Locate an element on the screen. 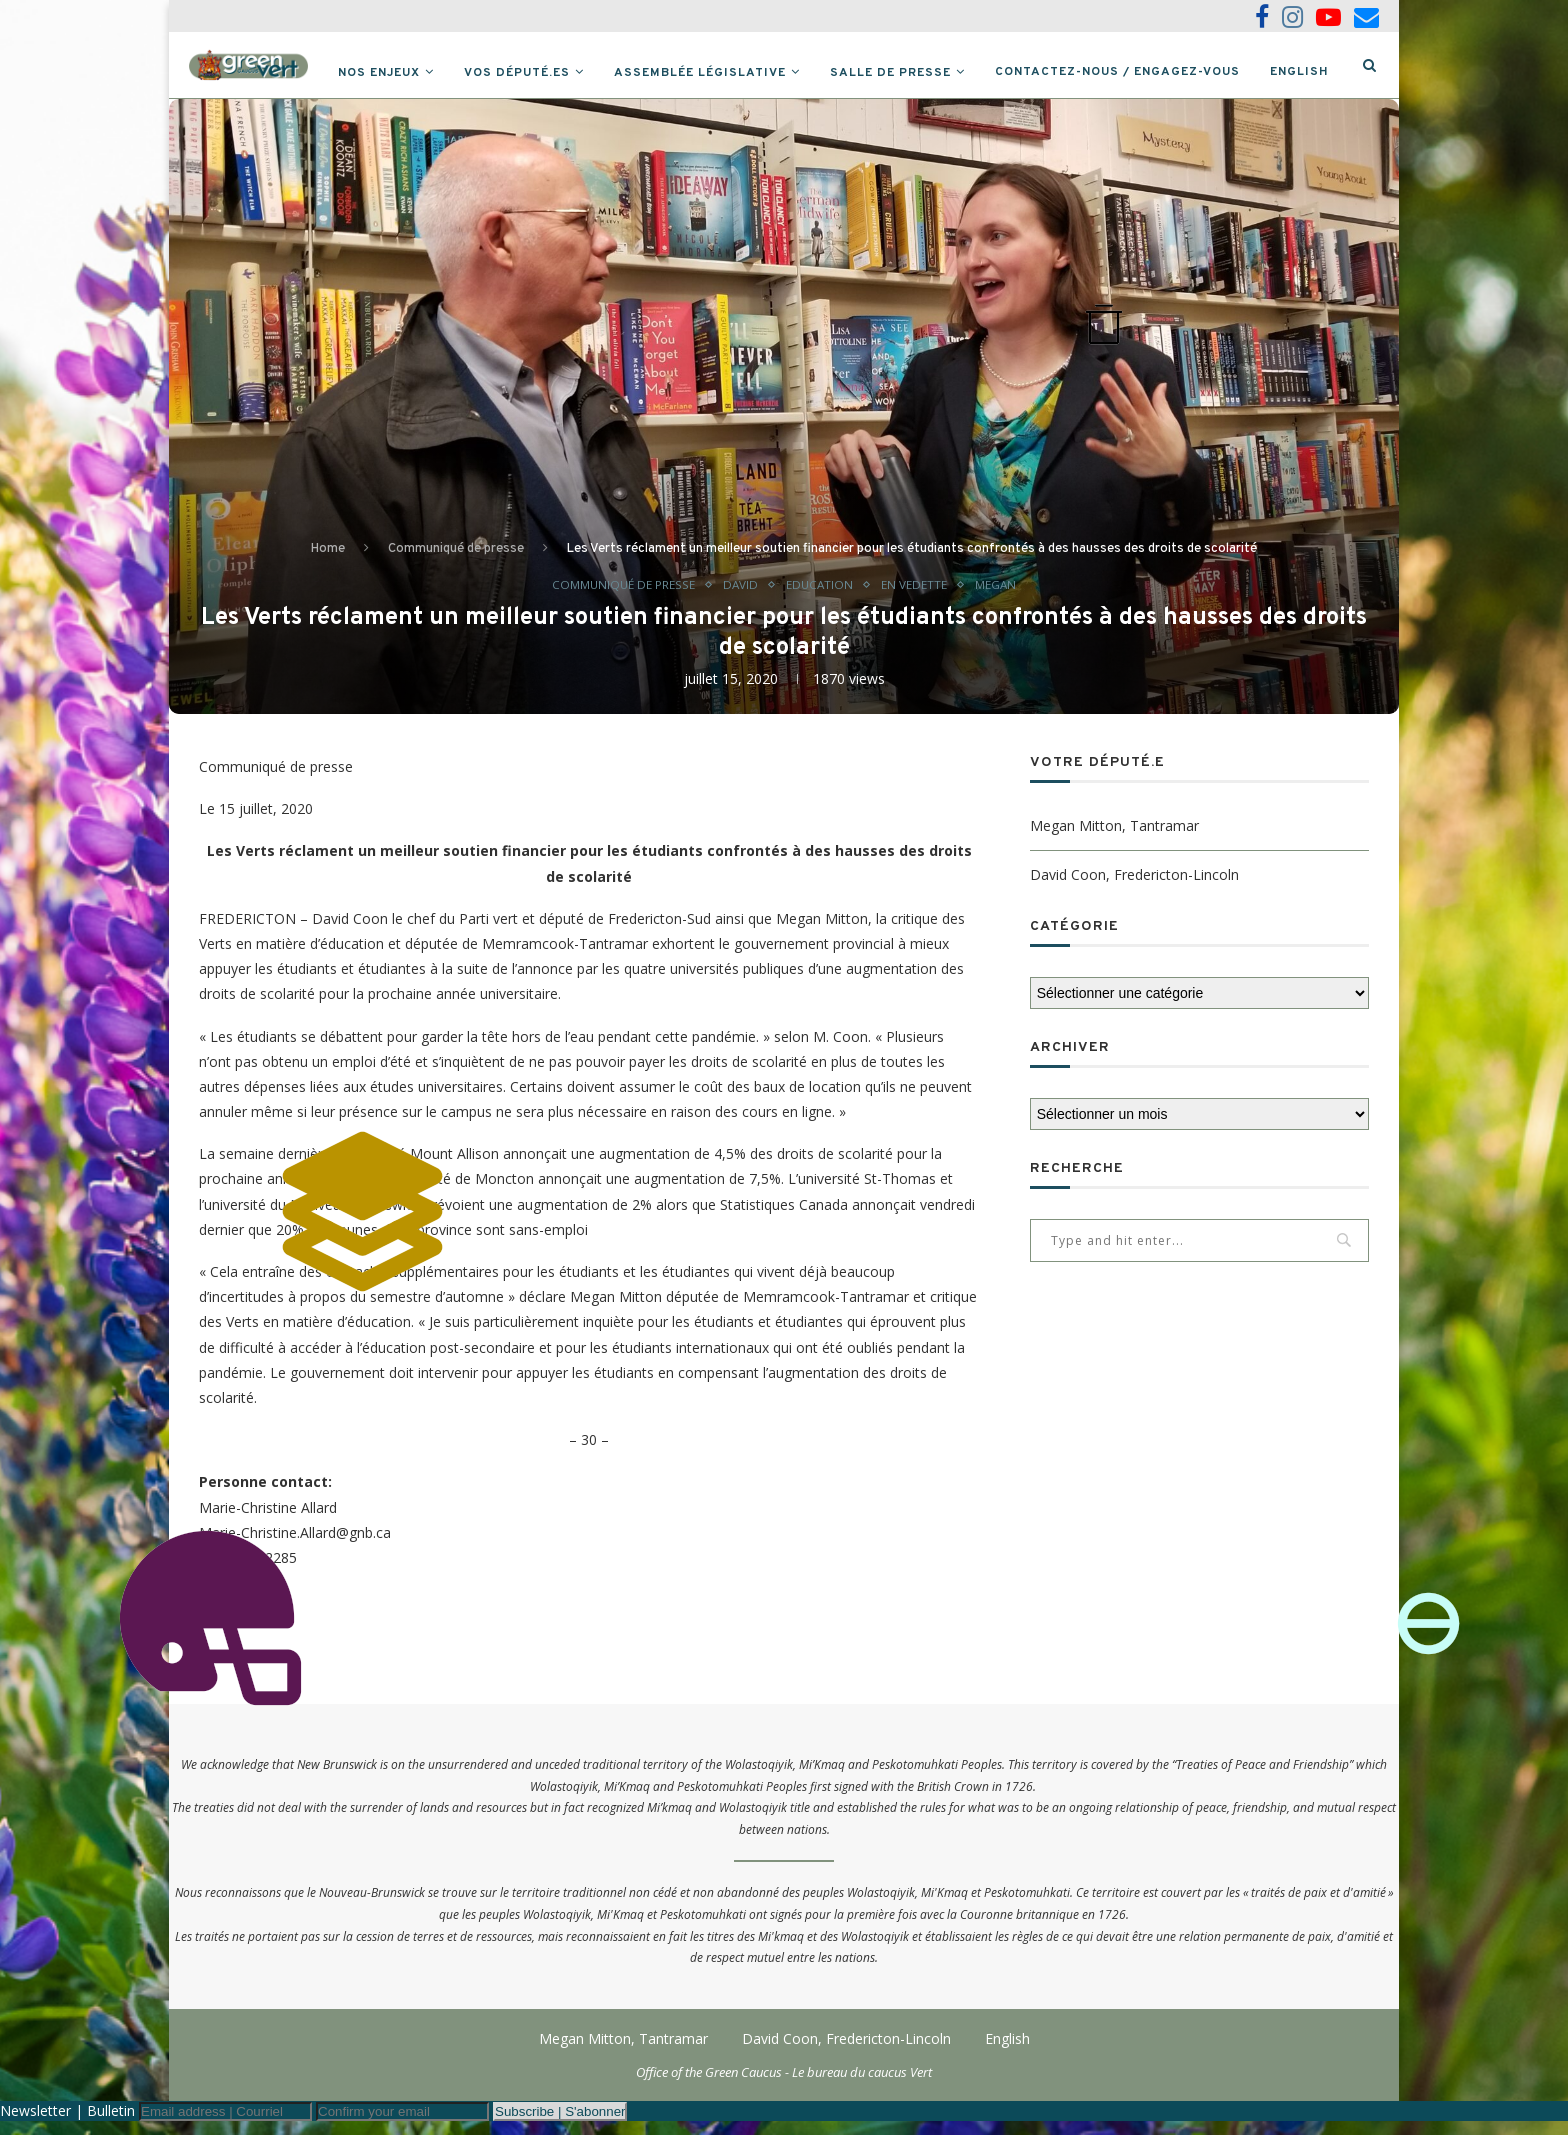 The height and width of the screenshot is (2135, 1568). access football or sports content is located at coordinates (210, 1621).